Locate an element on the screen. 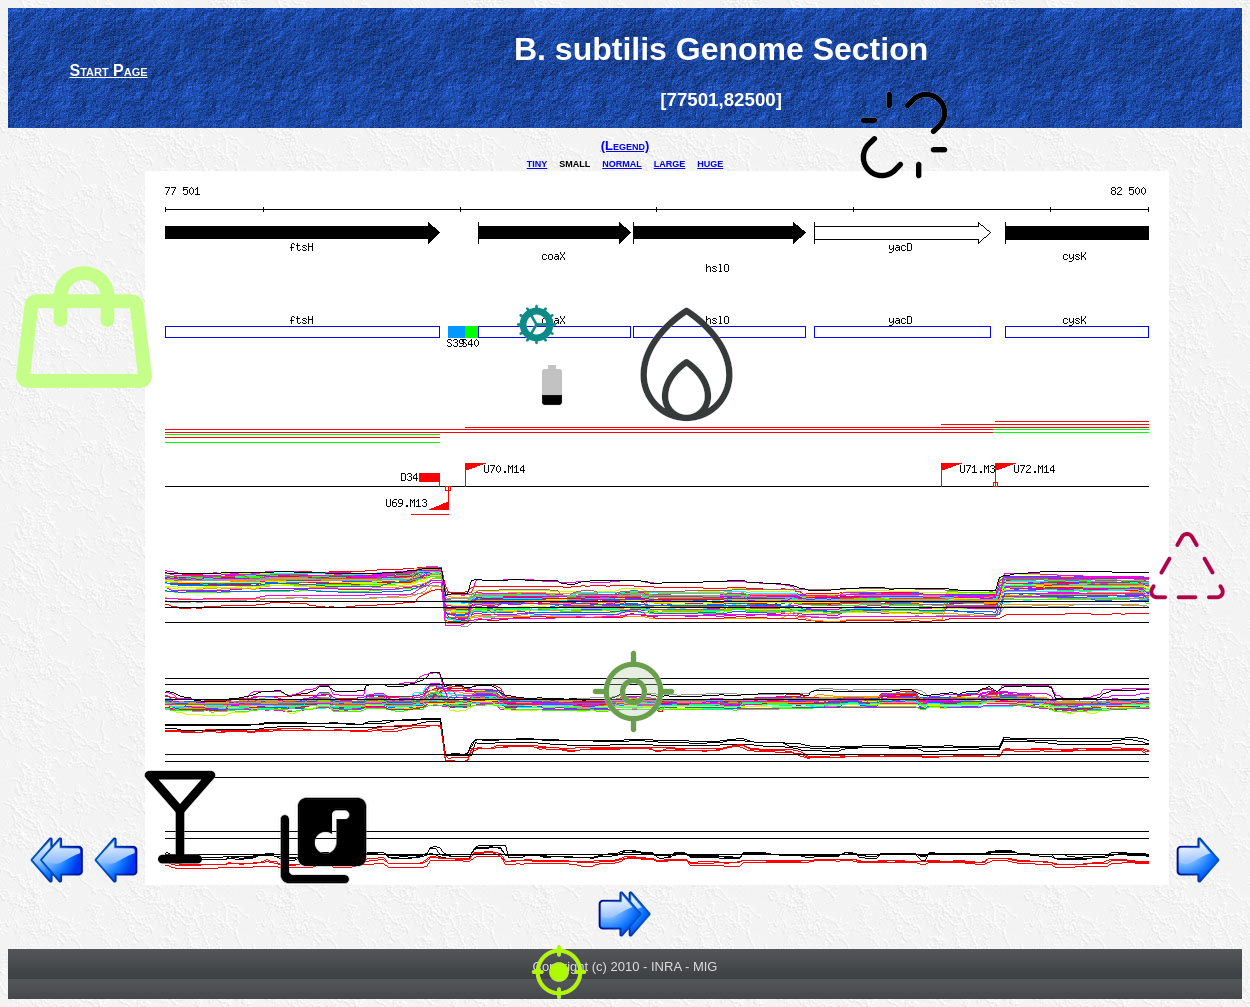 The image size is (1250, 1007). center map on current location is located at coordinates (559, 972).